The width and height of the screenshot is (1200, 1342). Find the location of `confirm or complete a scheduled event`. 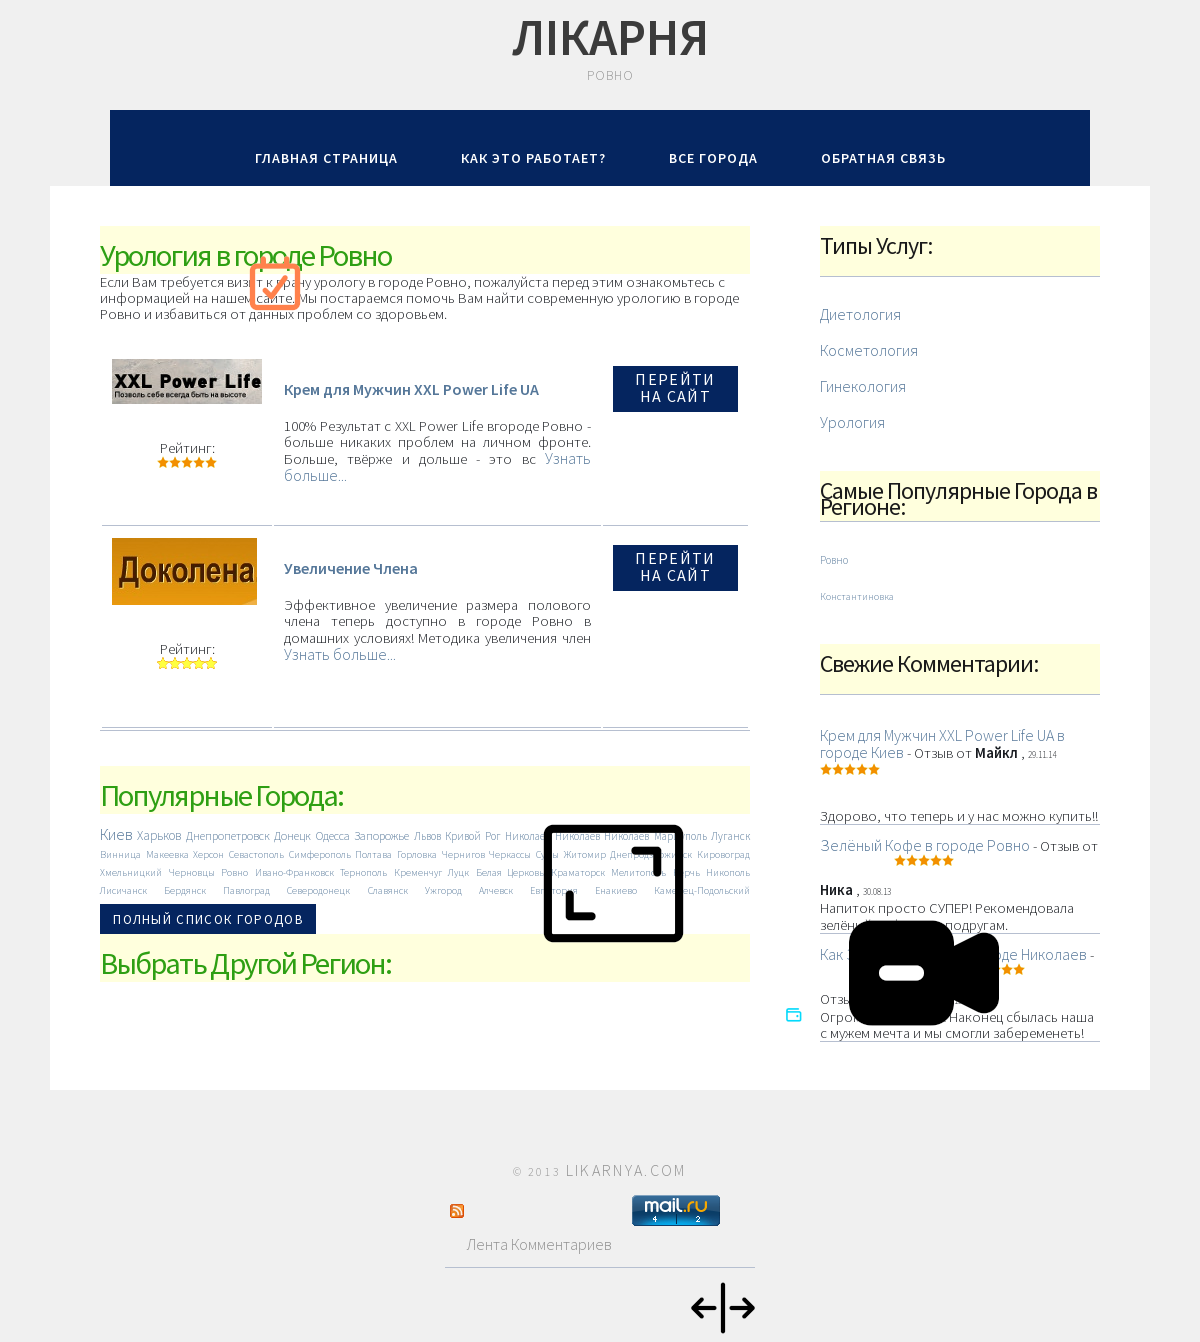

confirm or complete a scheduled event is located at coordinates (275, 285).